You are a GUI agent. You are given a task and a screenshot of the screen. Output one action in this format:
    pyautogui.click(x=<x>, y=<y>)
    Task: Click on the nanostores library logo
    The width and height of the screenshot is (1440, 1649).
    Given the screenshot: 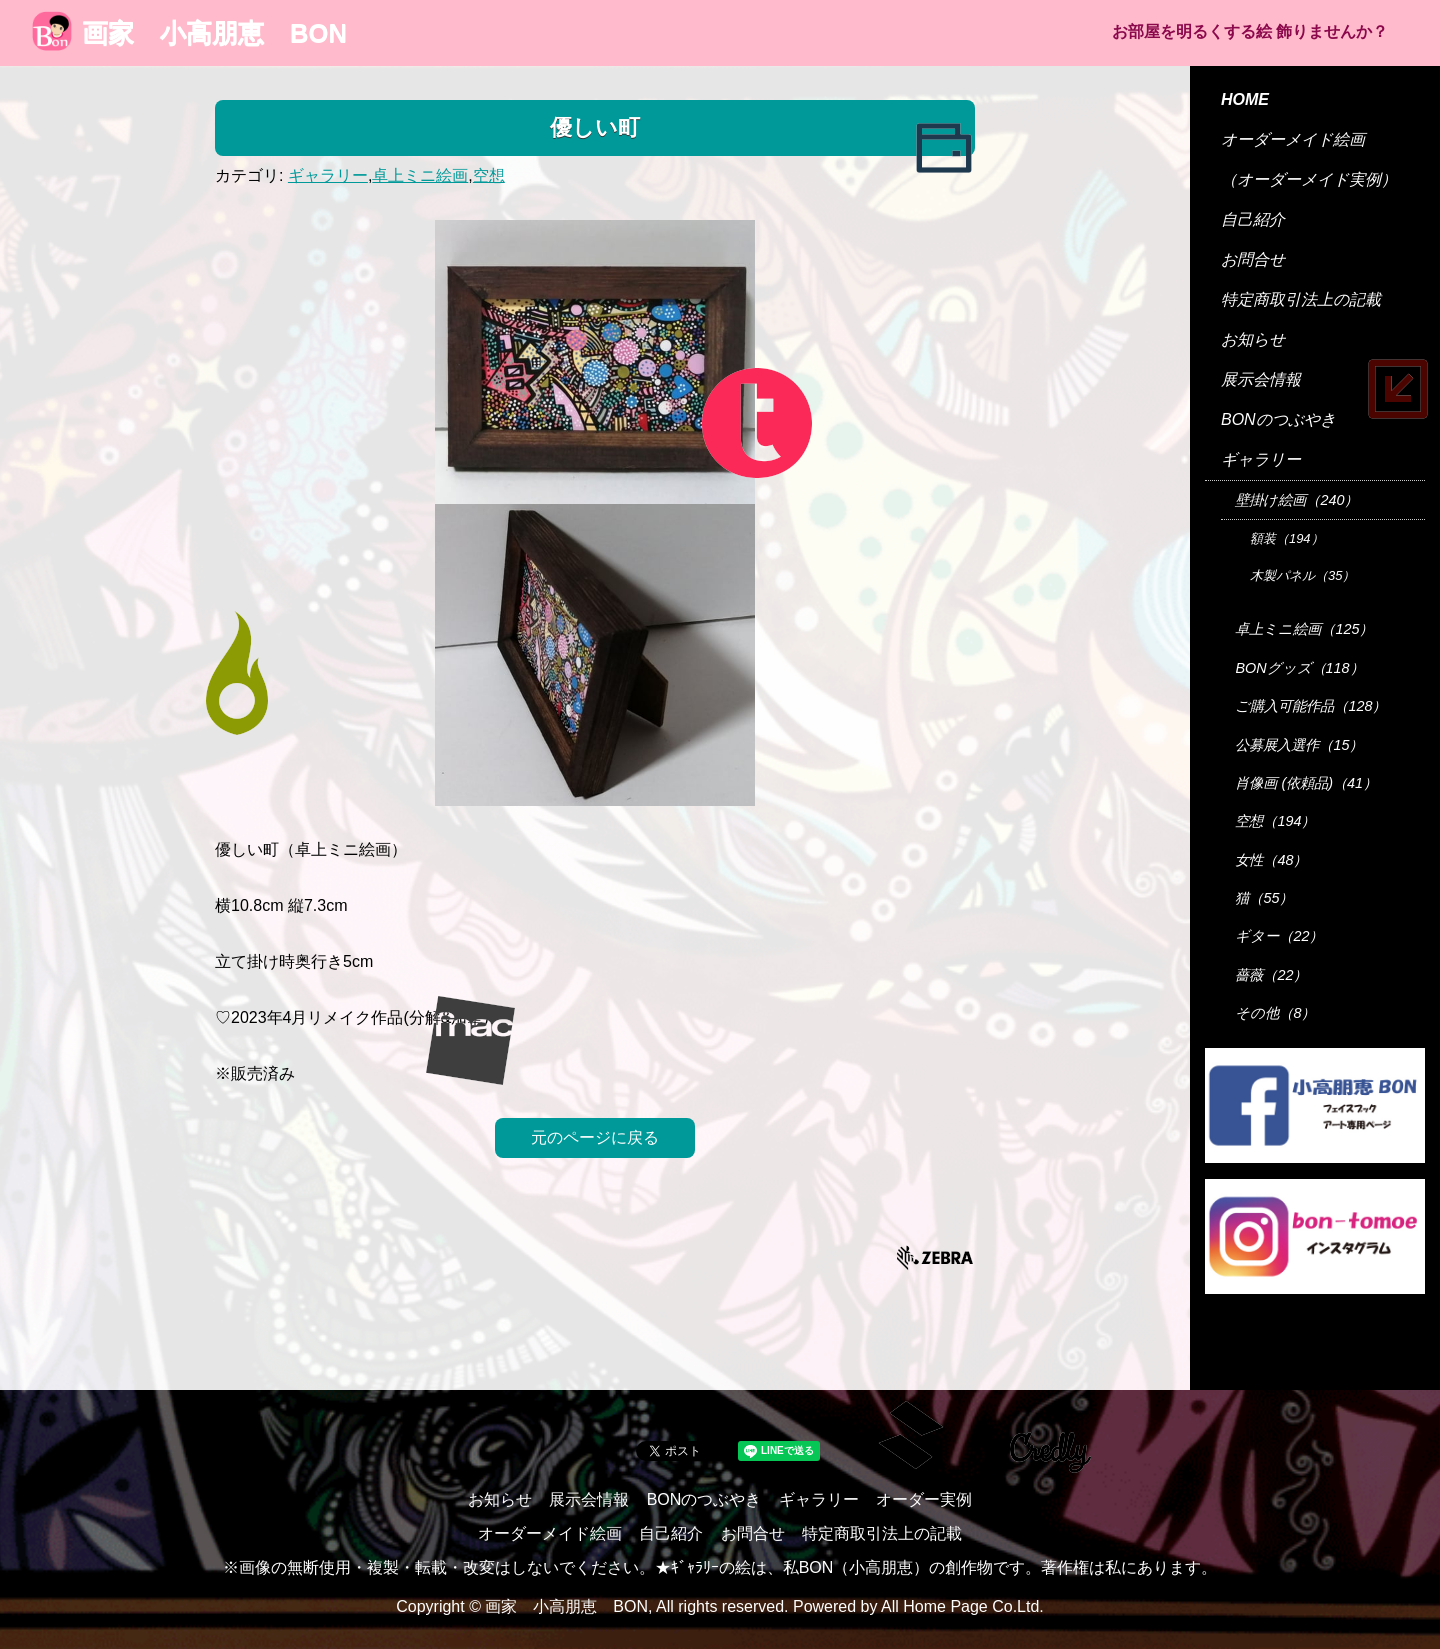 What is the action you would take?
    pyautogui.click(x=911, y=1435)
    